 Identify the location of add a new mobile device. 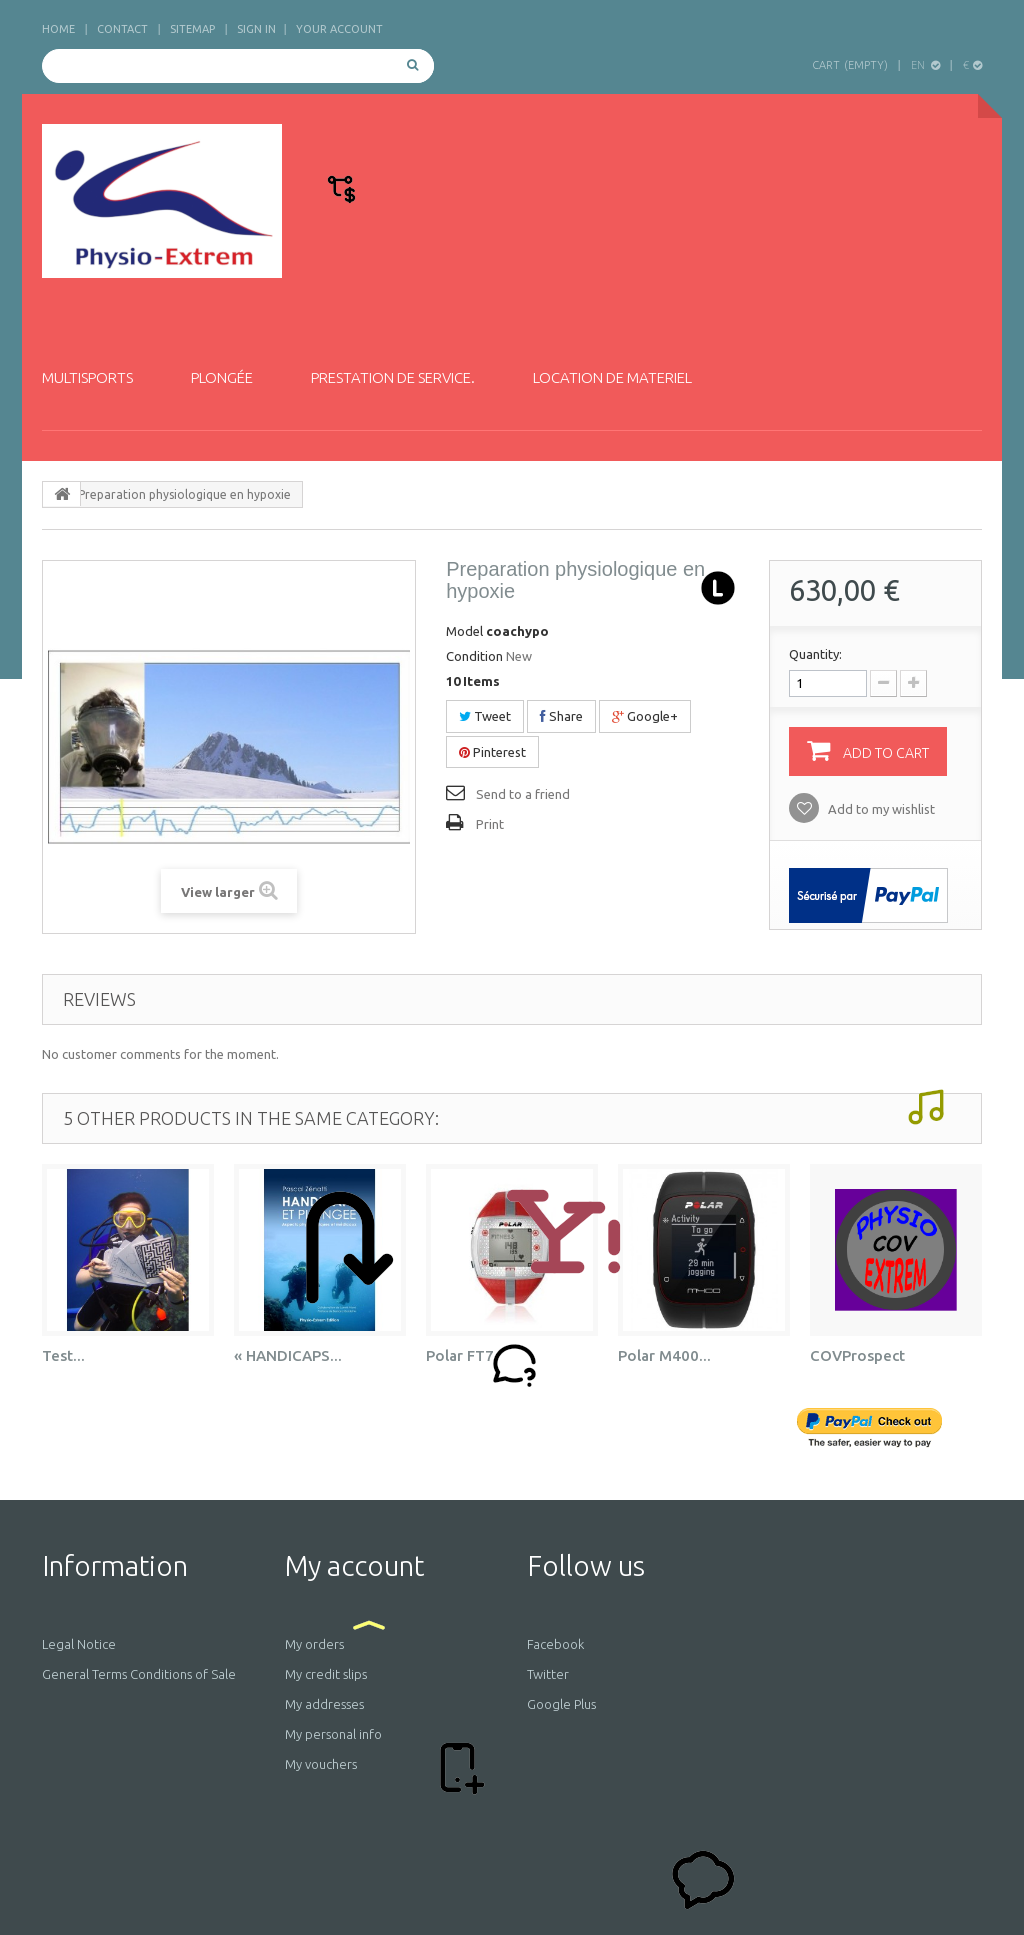
(457, 1767).